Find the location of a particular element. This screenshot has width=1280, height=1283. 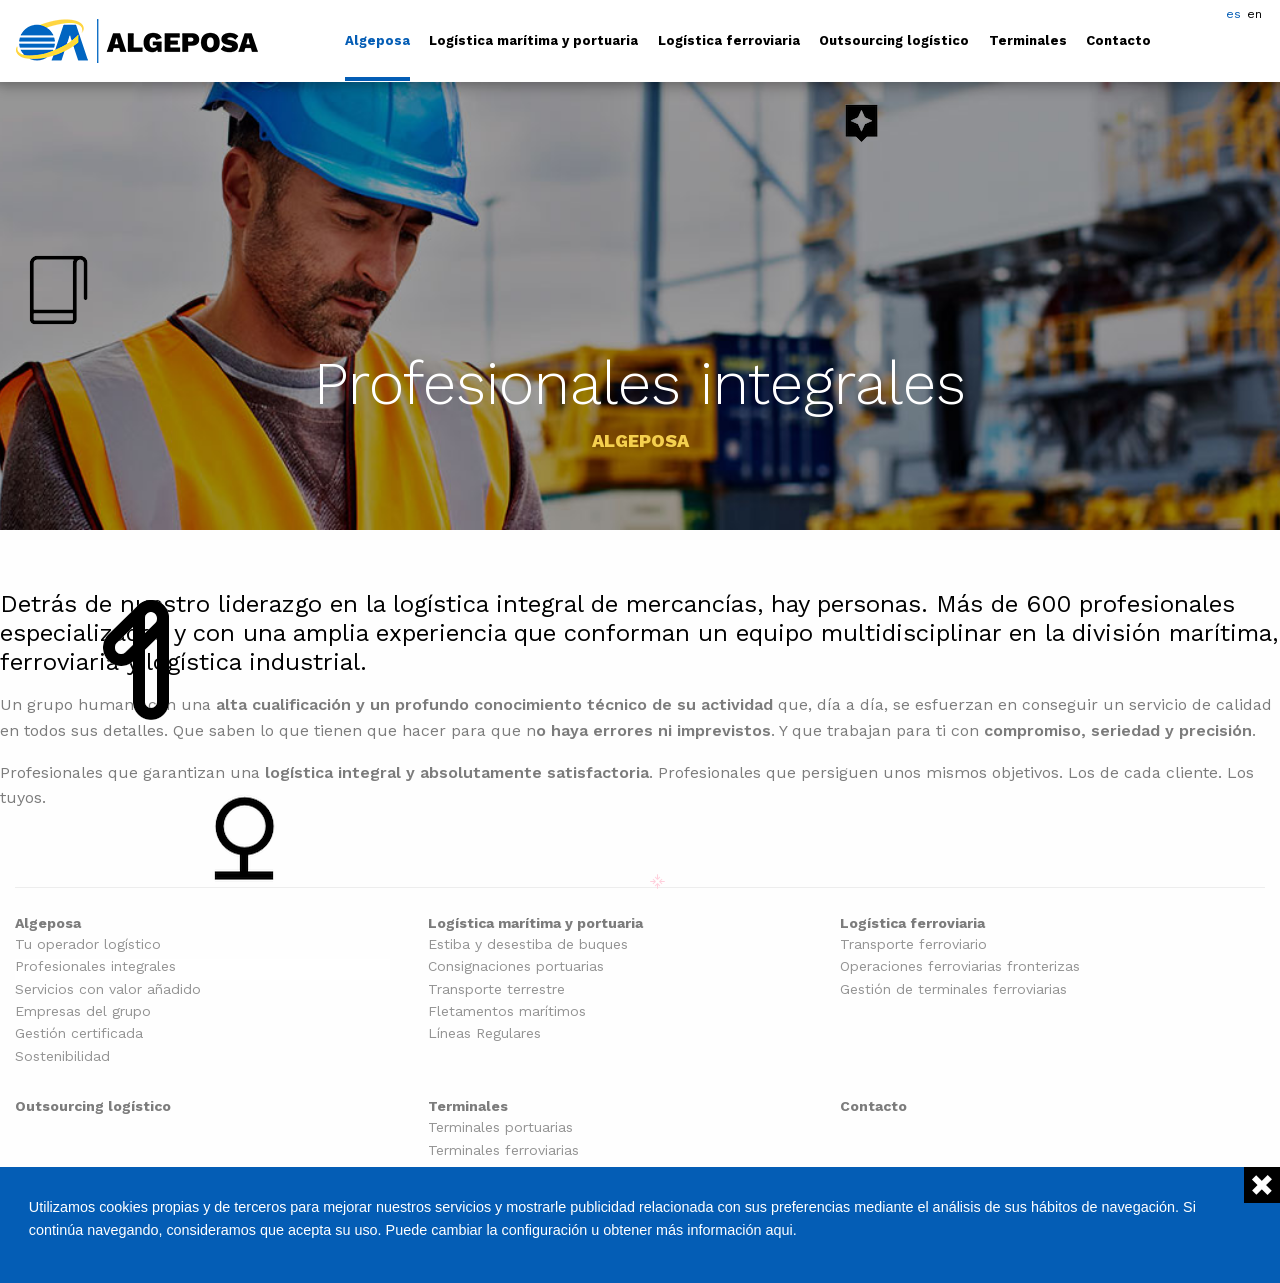

access google one subscription settings is located at coordinates (145, 660).